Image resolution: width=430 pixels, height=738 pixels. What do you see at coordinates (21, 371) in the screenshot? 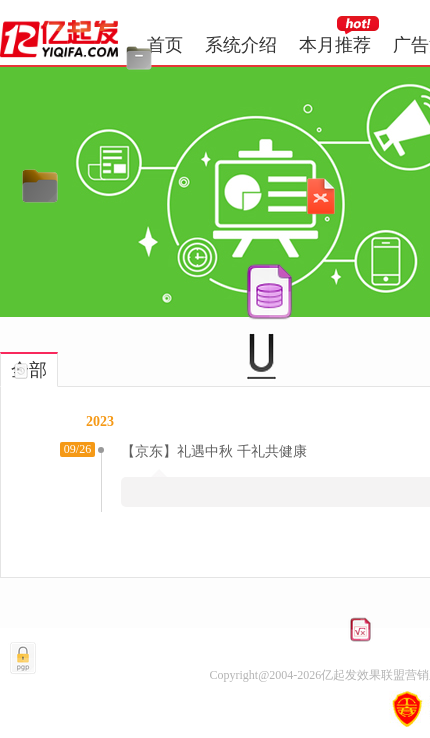
I see `a deleted file in the trash` at bounding box center [21, 371].